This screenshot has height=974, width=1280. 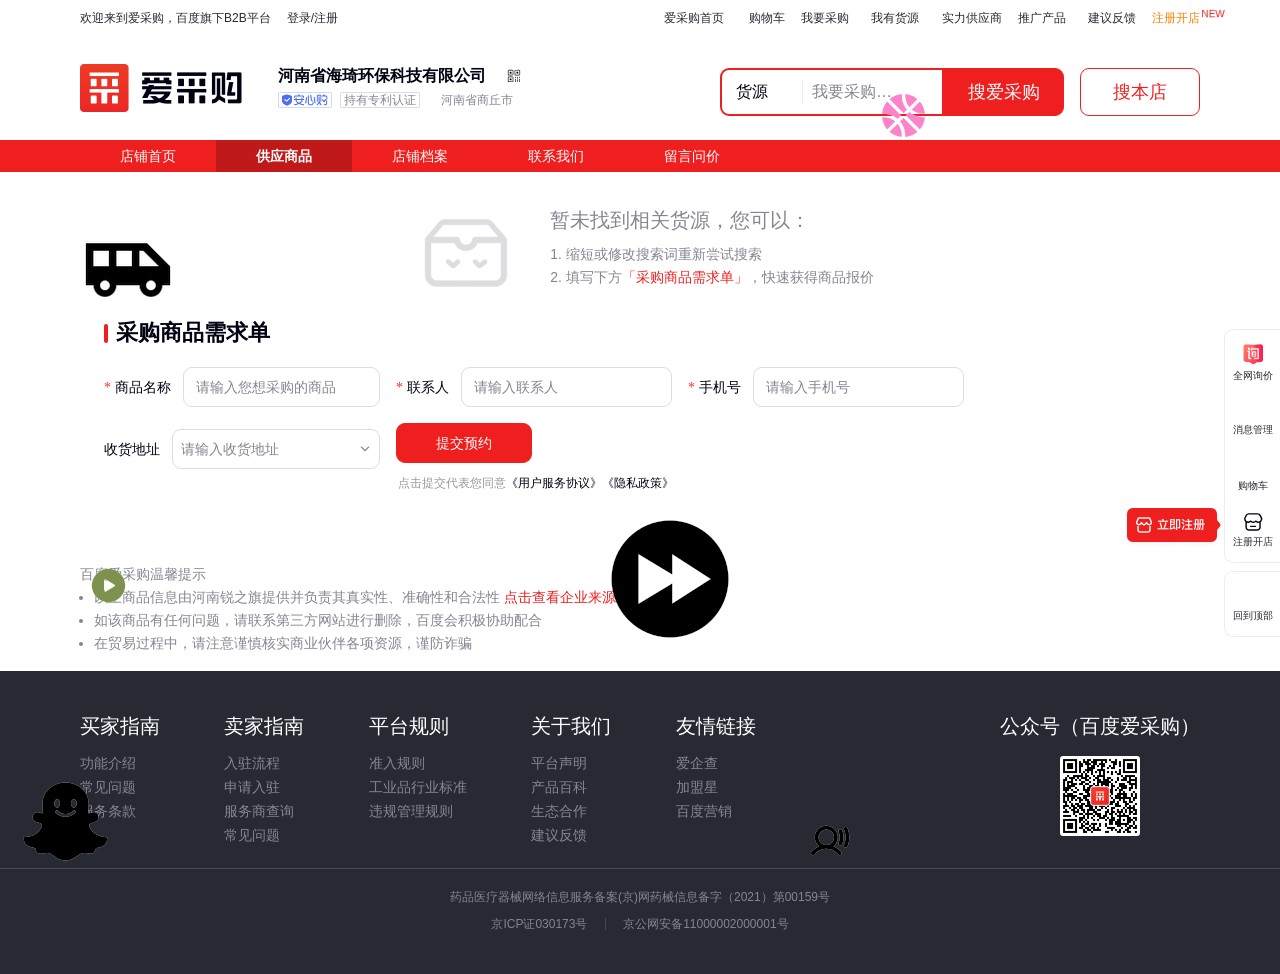 I want to click on skip to the next track, so click(x=670, y=579).